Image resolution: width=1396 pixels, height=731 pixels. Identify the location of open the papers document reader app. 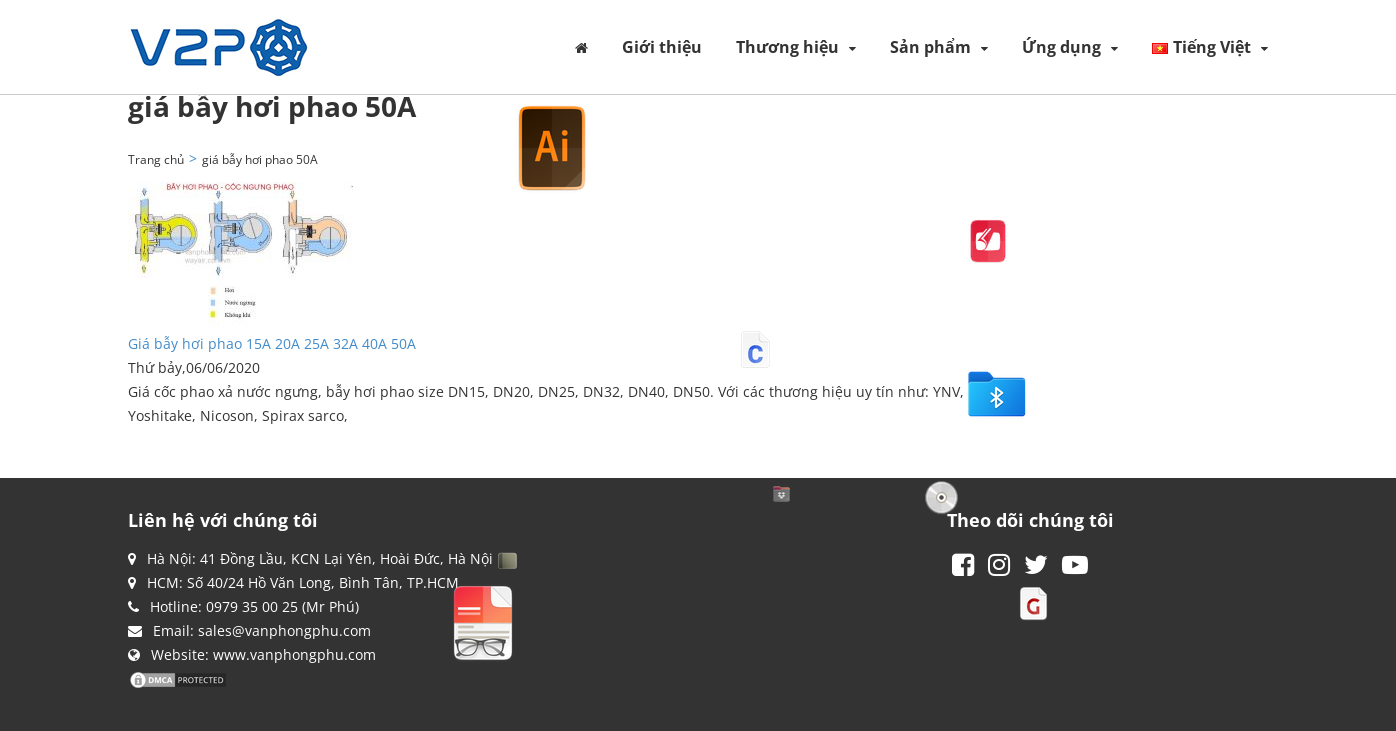
(483, 623).